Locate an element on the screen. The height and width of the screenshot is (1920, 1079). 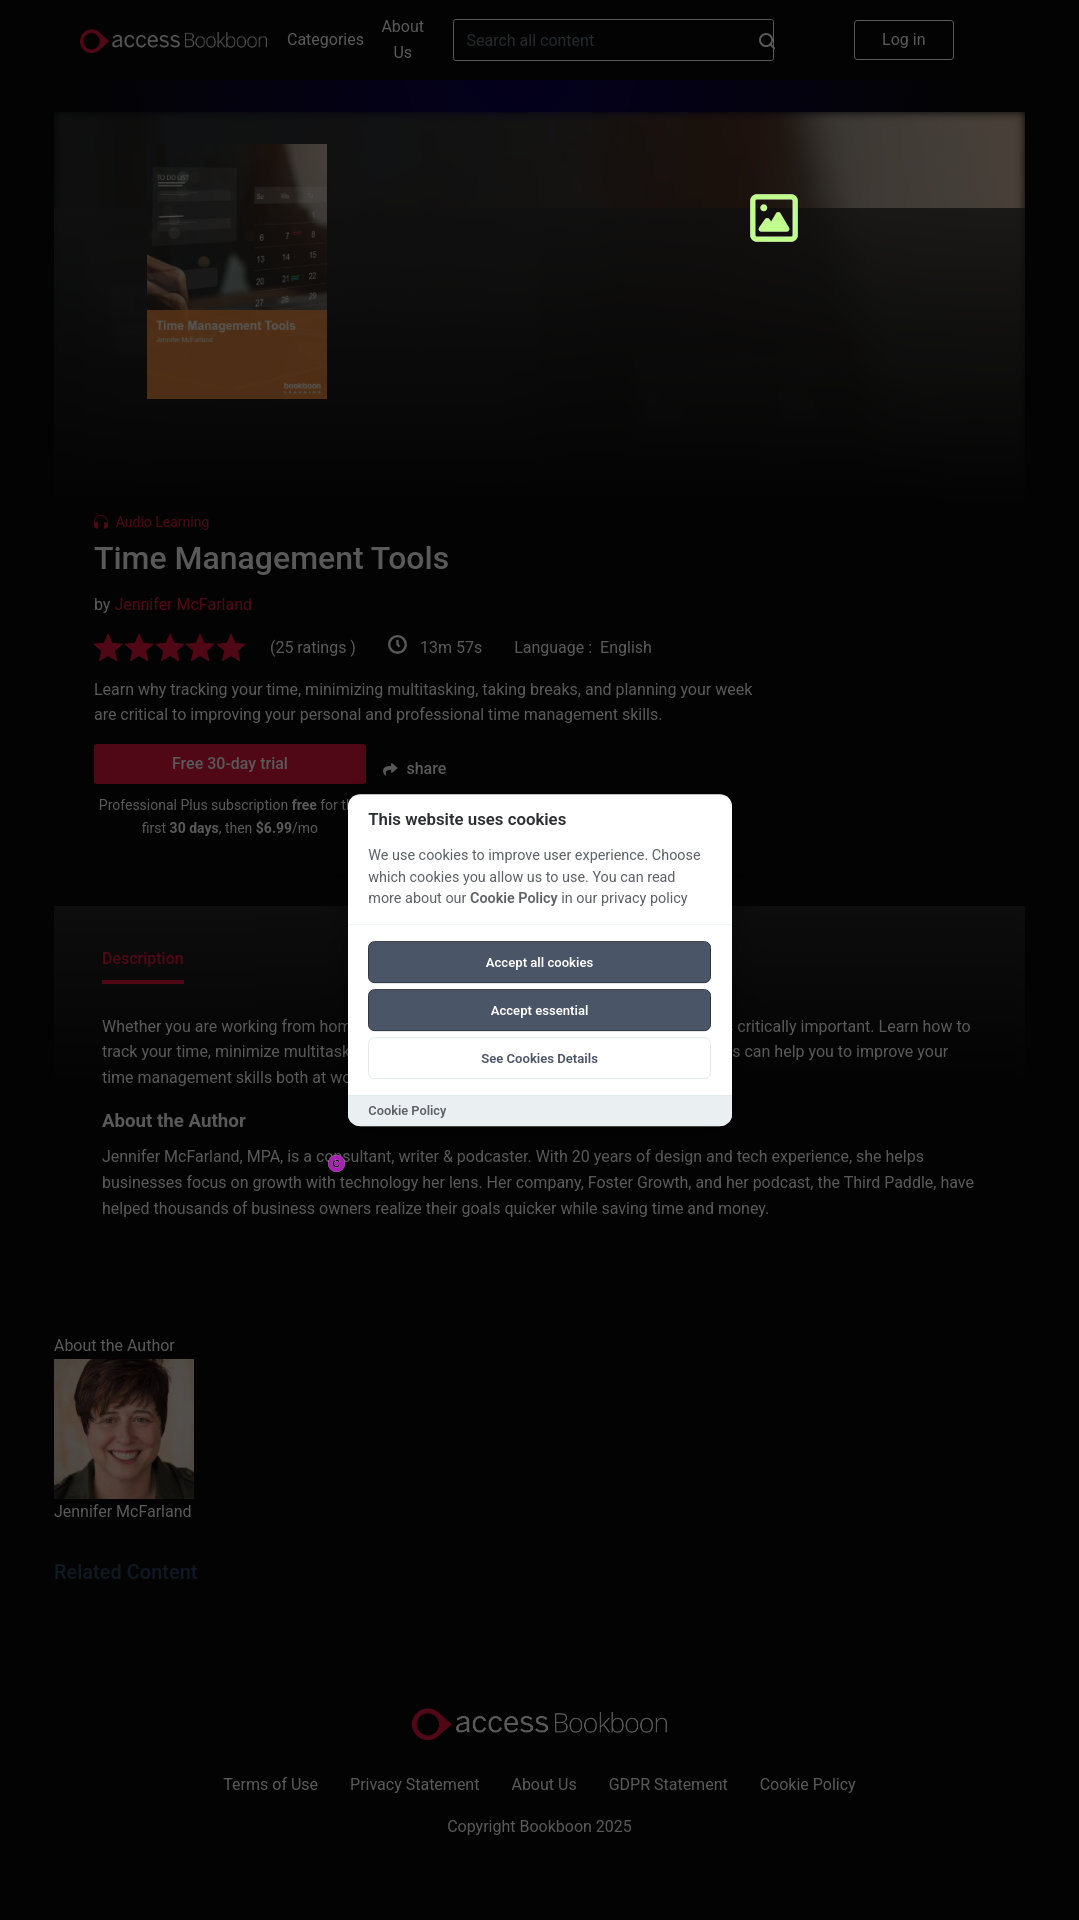
indicates copyrighted content is located at coordinates (336, 1163).